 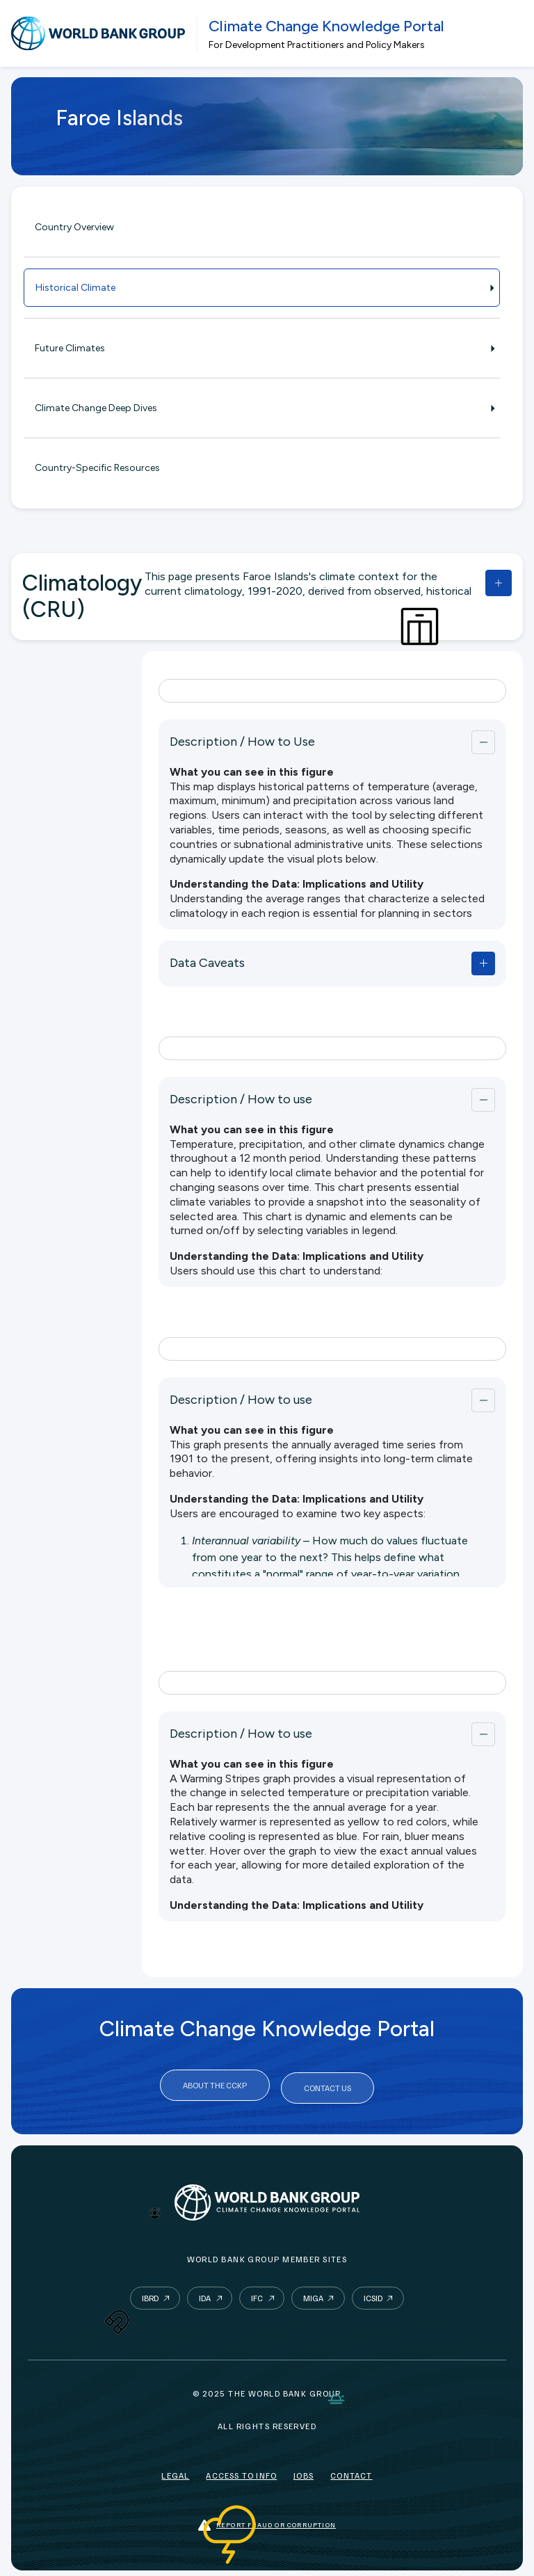 What do you see at coordinates (229, 2534) in the screenshot?
I see `indicates thunderstorm or severe weather conditions` at bounding box center [229, 2534].